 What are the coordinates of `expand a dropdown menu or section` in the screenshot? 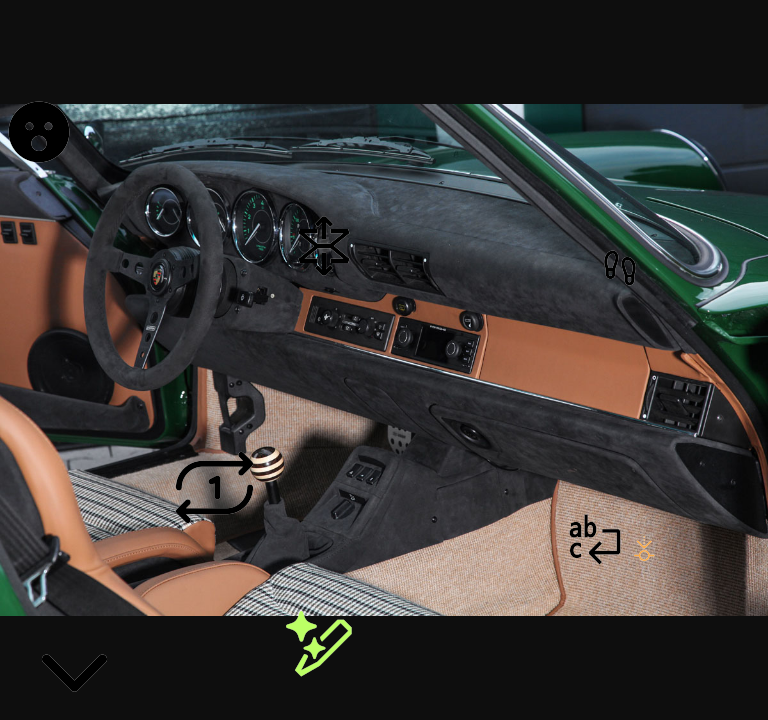 It's located at (74, 668).